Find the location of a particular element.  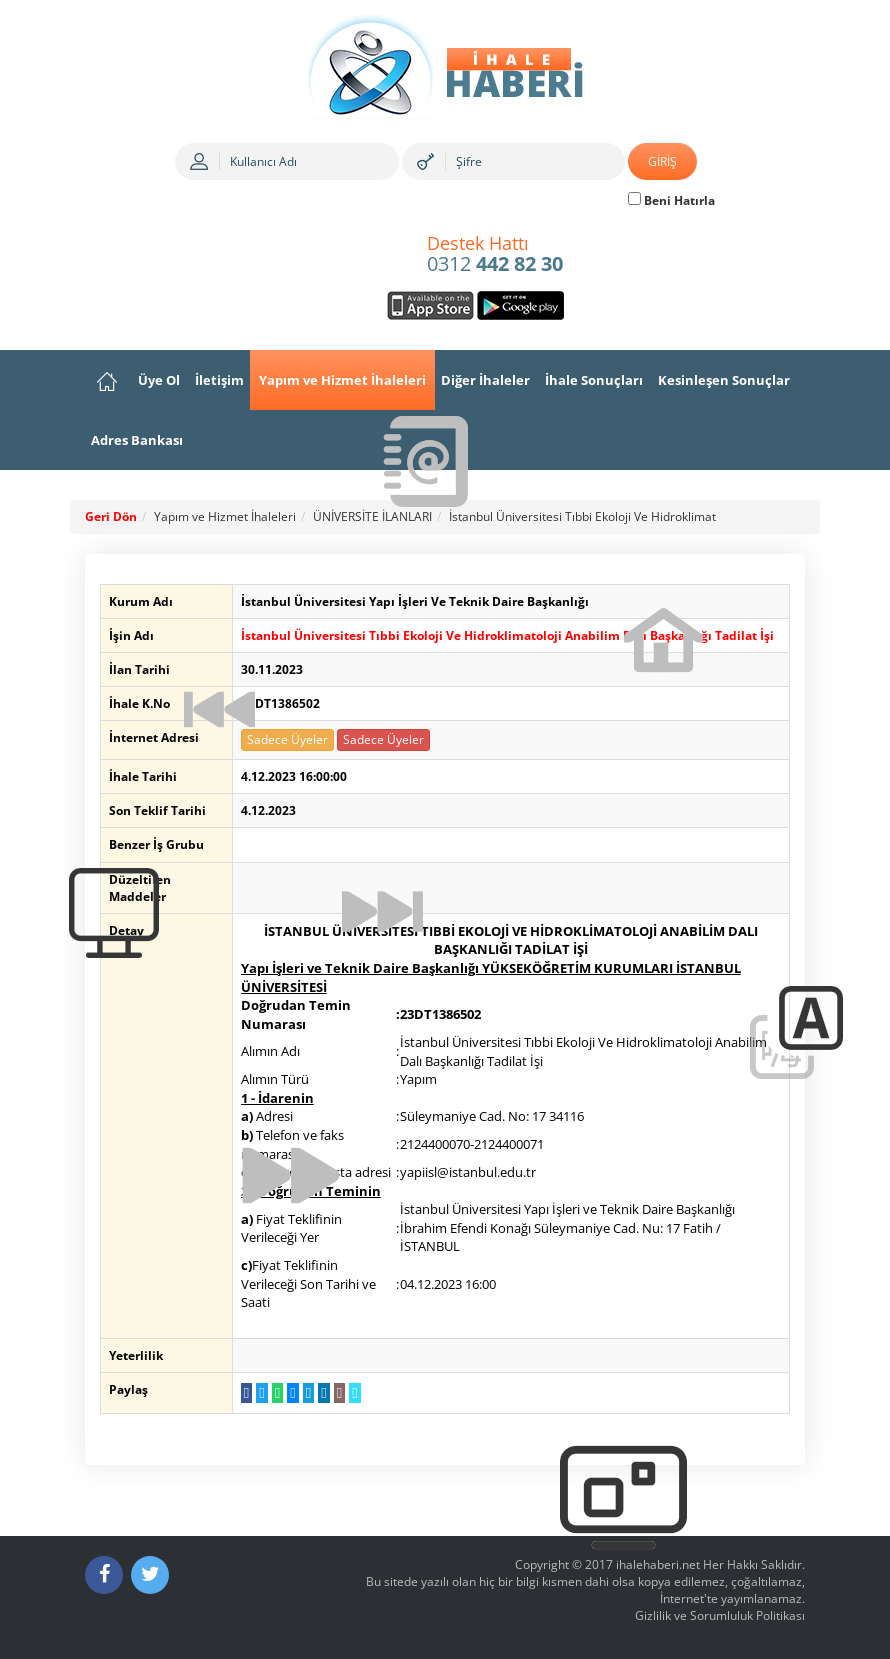

display or monitor settings is located at coordinates (114, 913).